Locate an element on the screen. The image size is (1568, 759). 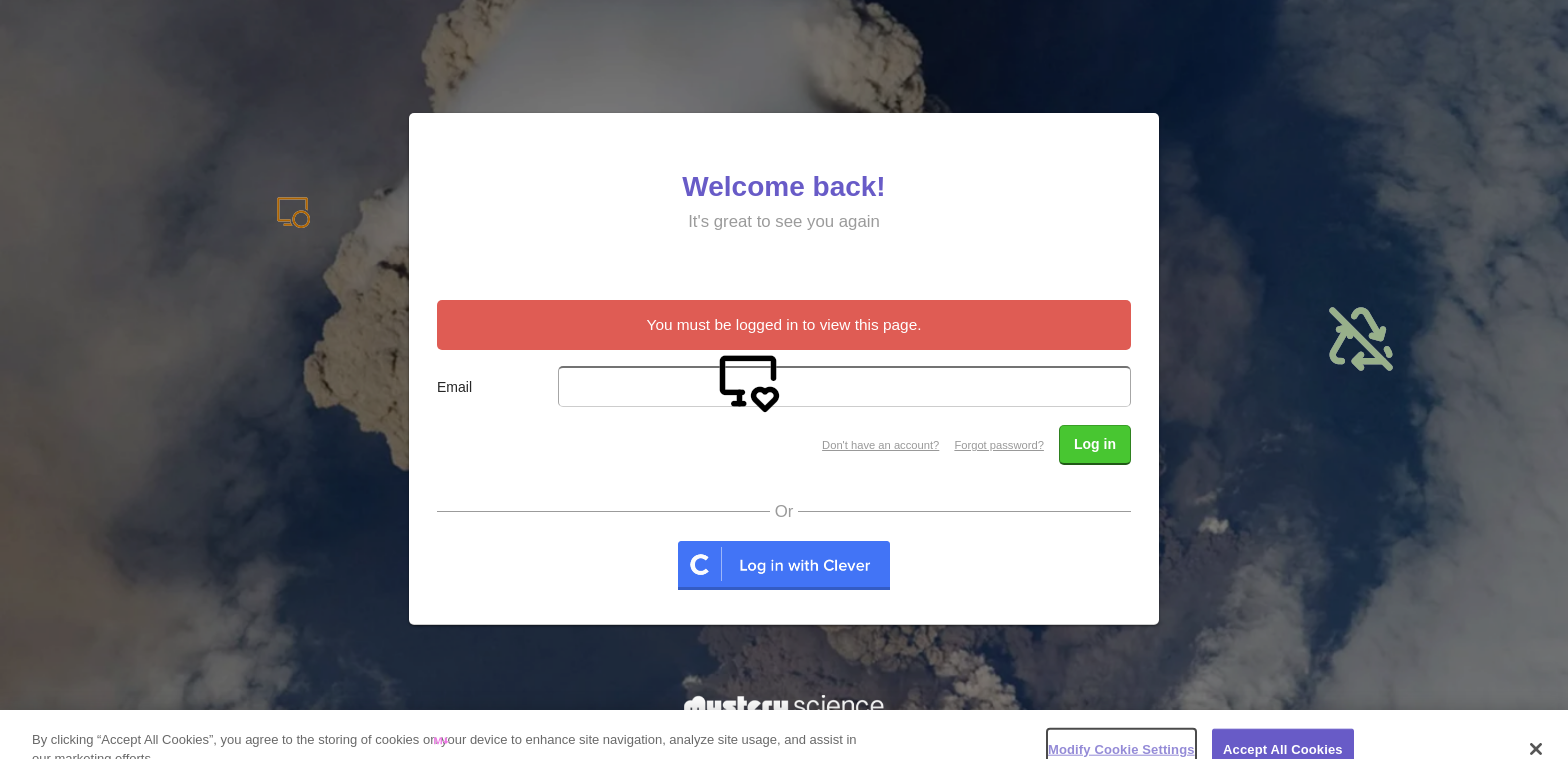
add device to favorites is located at coordinates (748, 381).